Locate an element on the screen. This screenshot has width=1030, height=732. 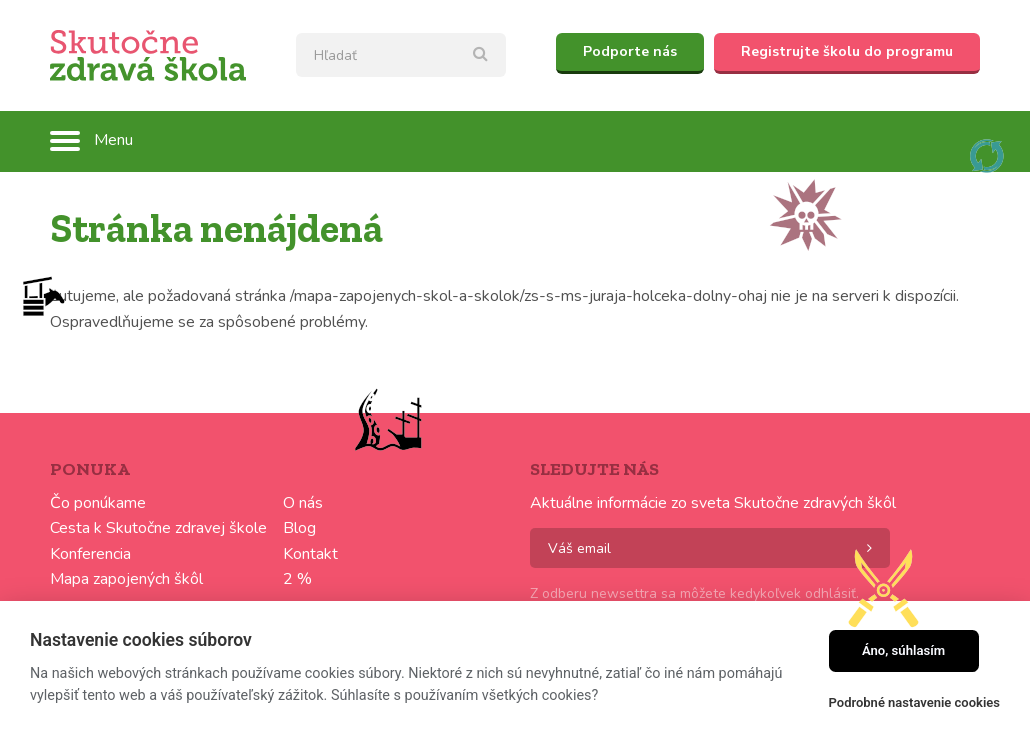
trim or cut selected content is located at coordinates (883, 587).